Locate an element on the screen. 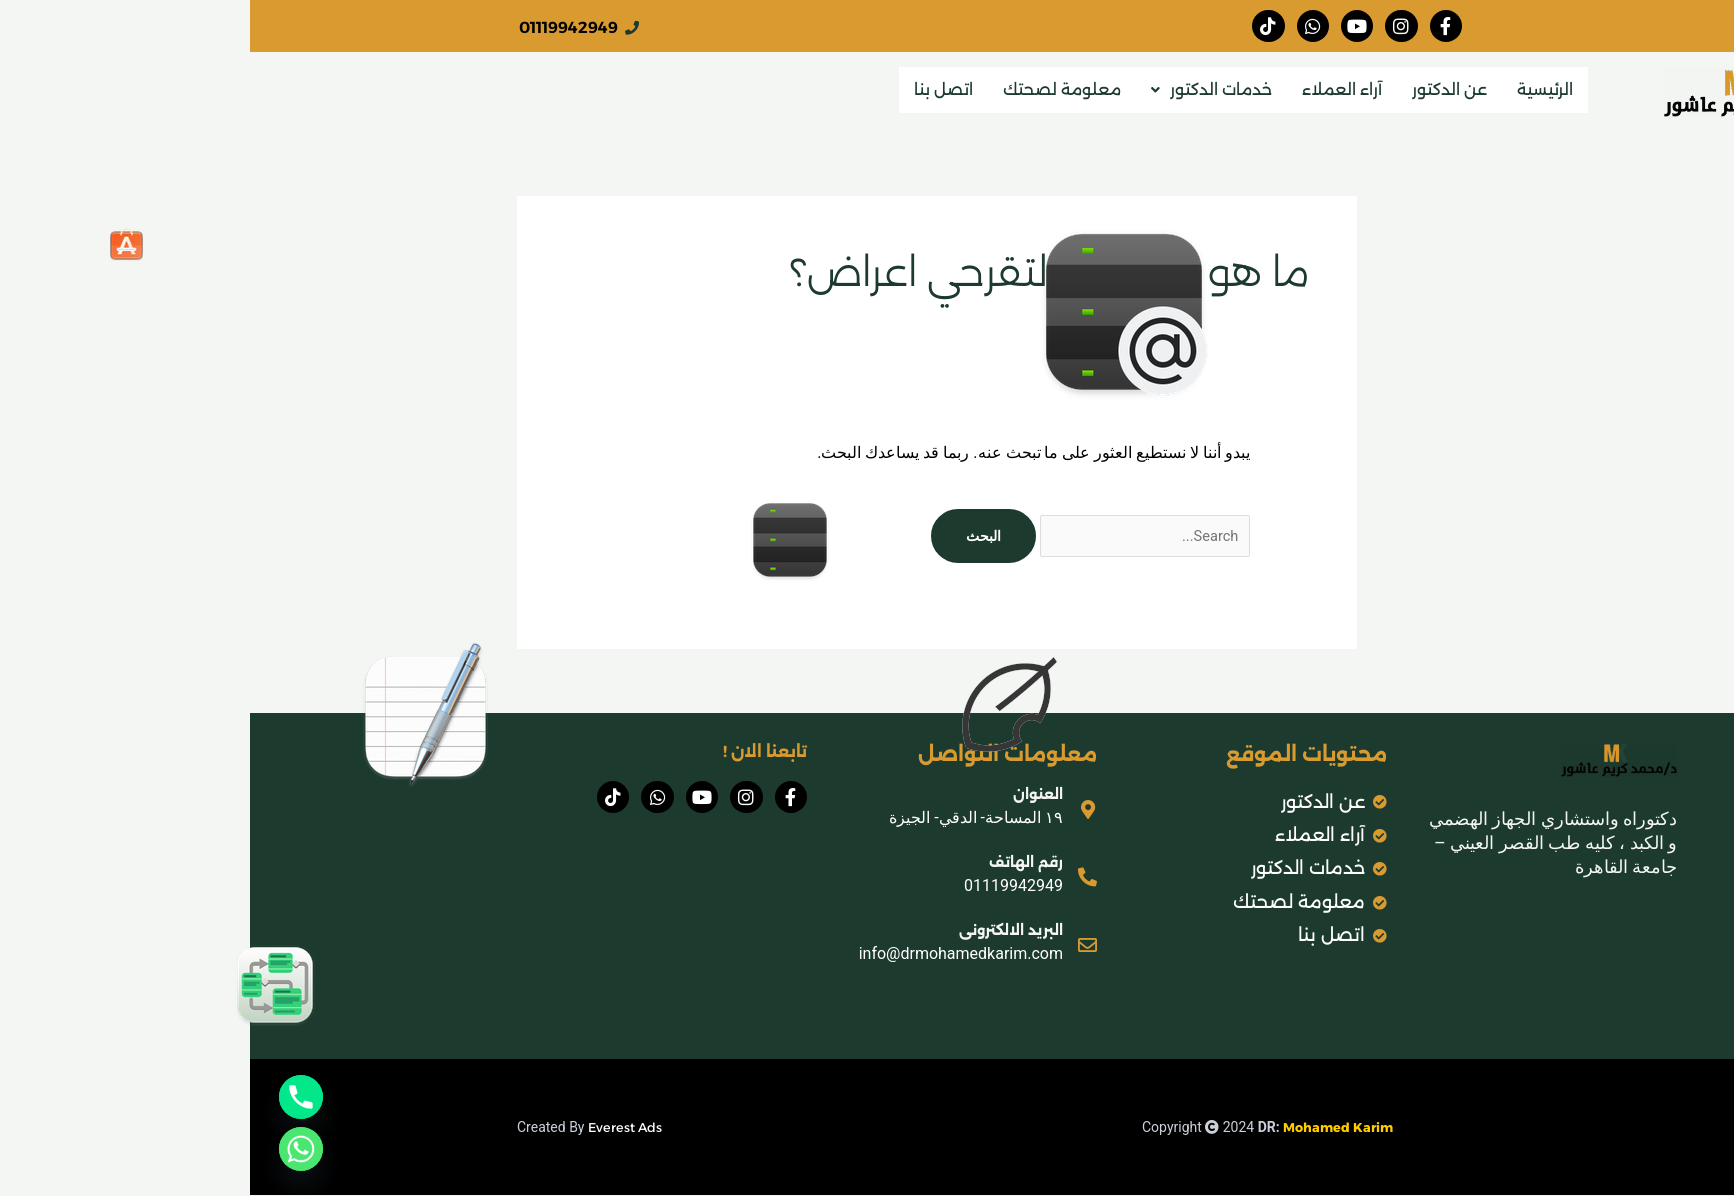 The width and height of the screenshot is (1734, 1196). open gaphor modeling application is located at coordinates (275, 985).